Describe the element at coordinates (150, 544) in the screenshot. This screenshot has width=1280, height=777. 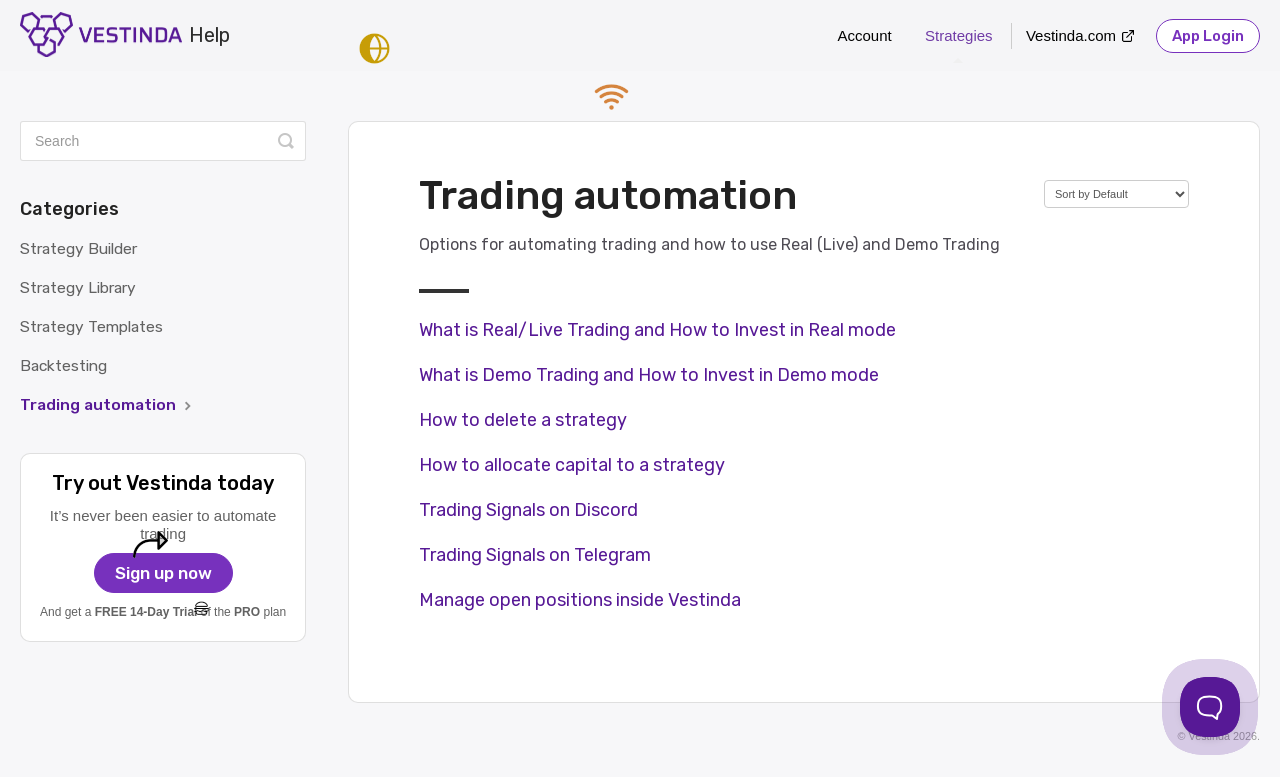
I see `share or forward content` at that location.